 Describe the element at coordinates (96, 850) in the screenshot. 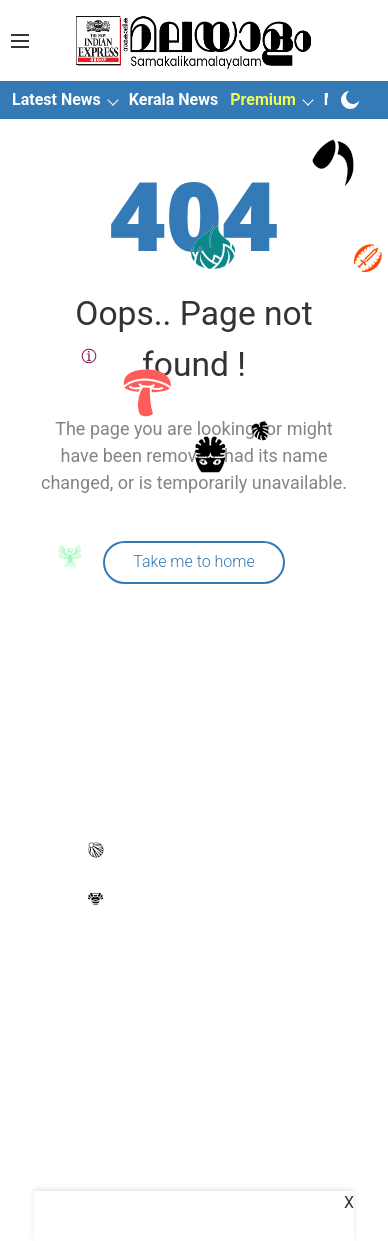

I see `extract resources or energy in a game` at that location.